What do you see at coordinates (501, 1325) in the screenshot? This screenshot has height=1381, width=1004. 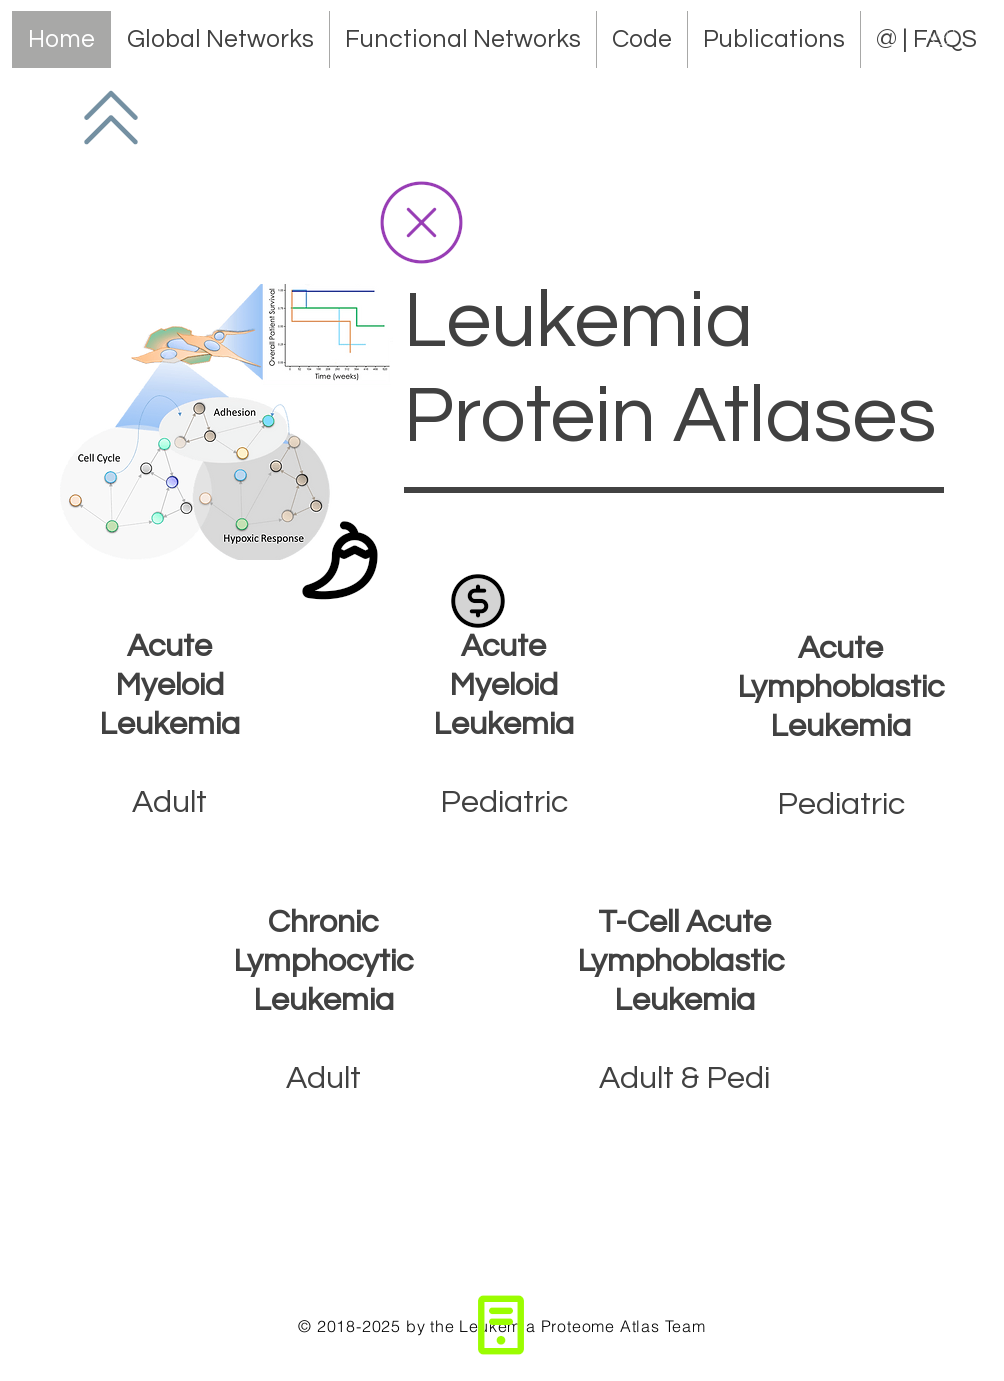 I see `access server or desktop computer settings` at bounding box center [501, 1325].